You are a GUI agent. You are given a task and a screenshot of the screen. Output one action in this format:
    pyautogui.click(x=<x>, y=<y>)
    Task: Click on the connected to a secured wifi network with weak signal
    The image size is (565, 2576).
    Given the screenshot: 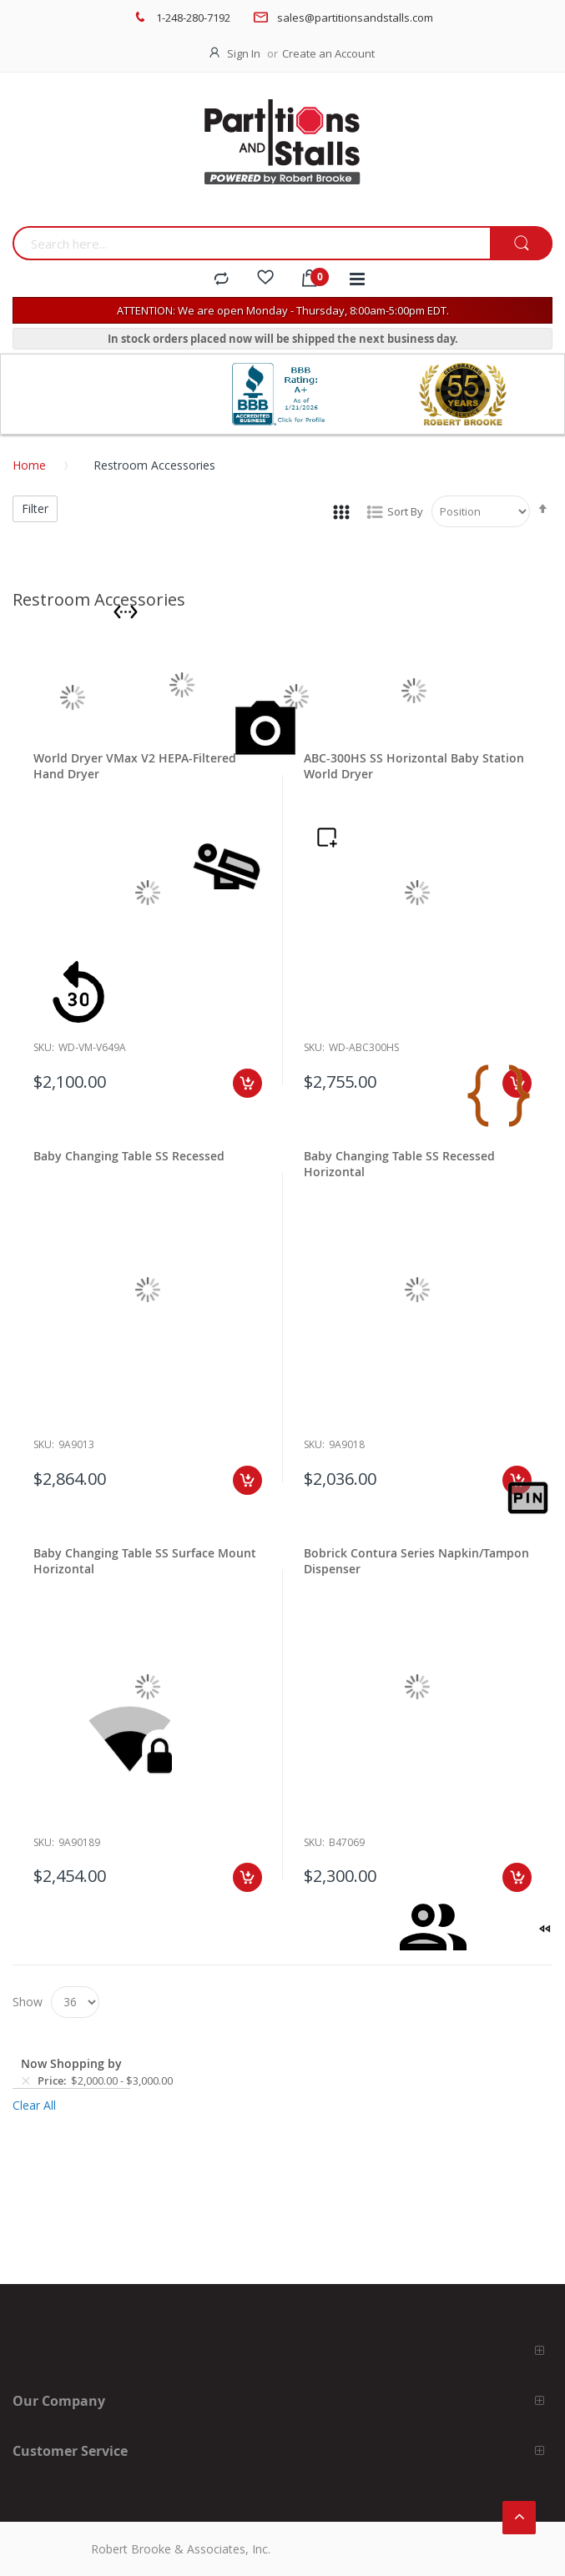 What is the action you would take?
    pyautogui.click(x=129, y=1738)
    